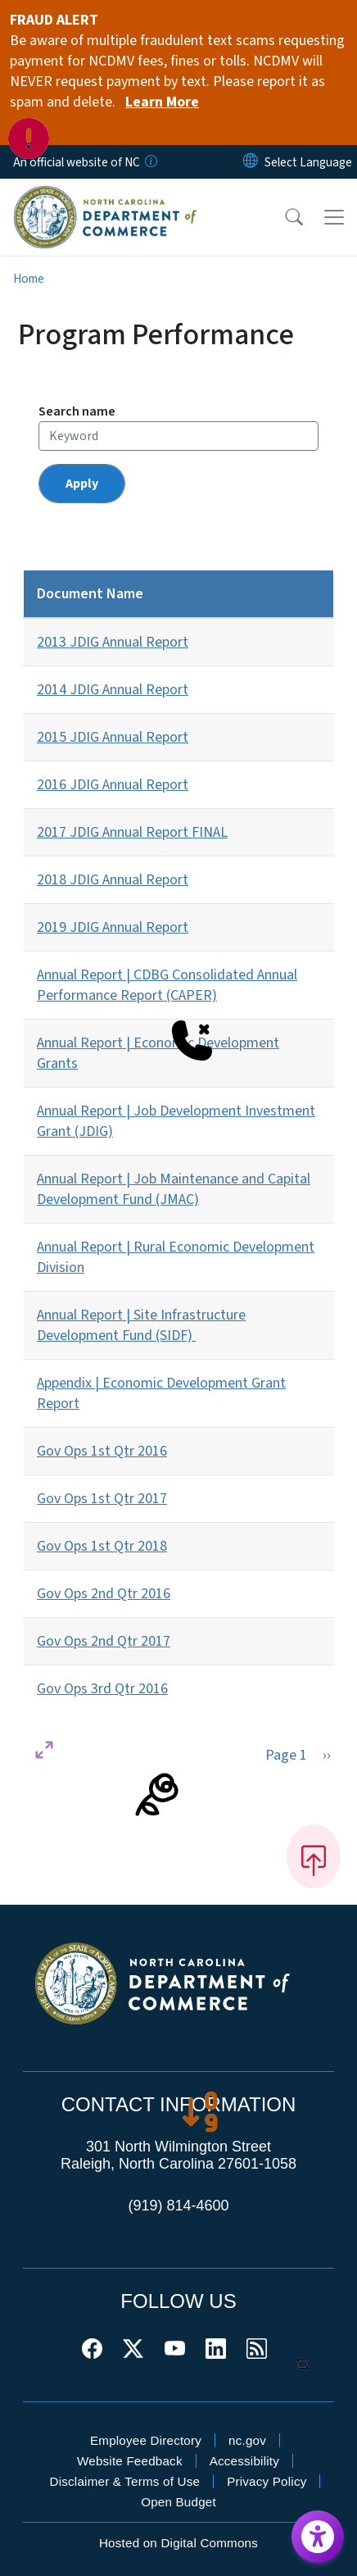 This screenshot has width=357, height=2576. Describe the element at coordinates (201, 2111) in the screenshot. I see `sort numbers in ascending order (0-9)` at that location.